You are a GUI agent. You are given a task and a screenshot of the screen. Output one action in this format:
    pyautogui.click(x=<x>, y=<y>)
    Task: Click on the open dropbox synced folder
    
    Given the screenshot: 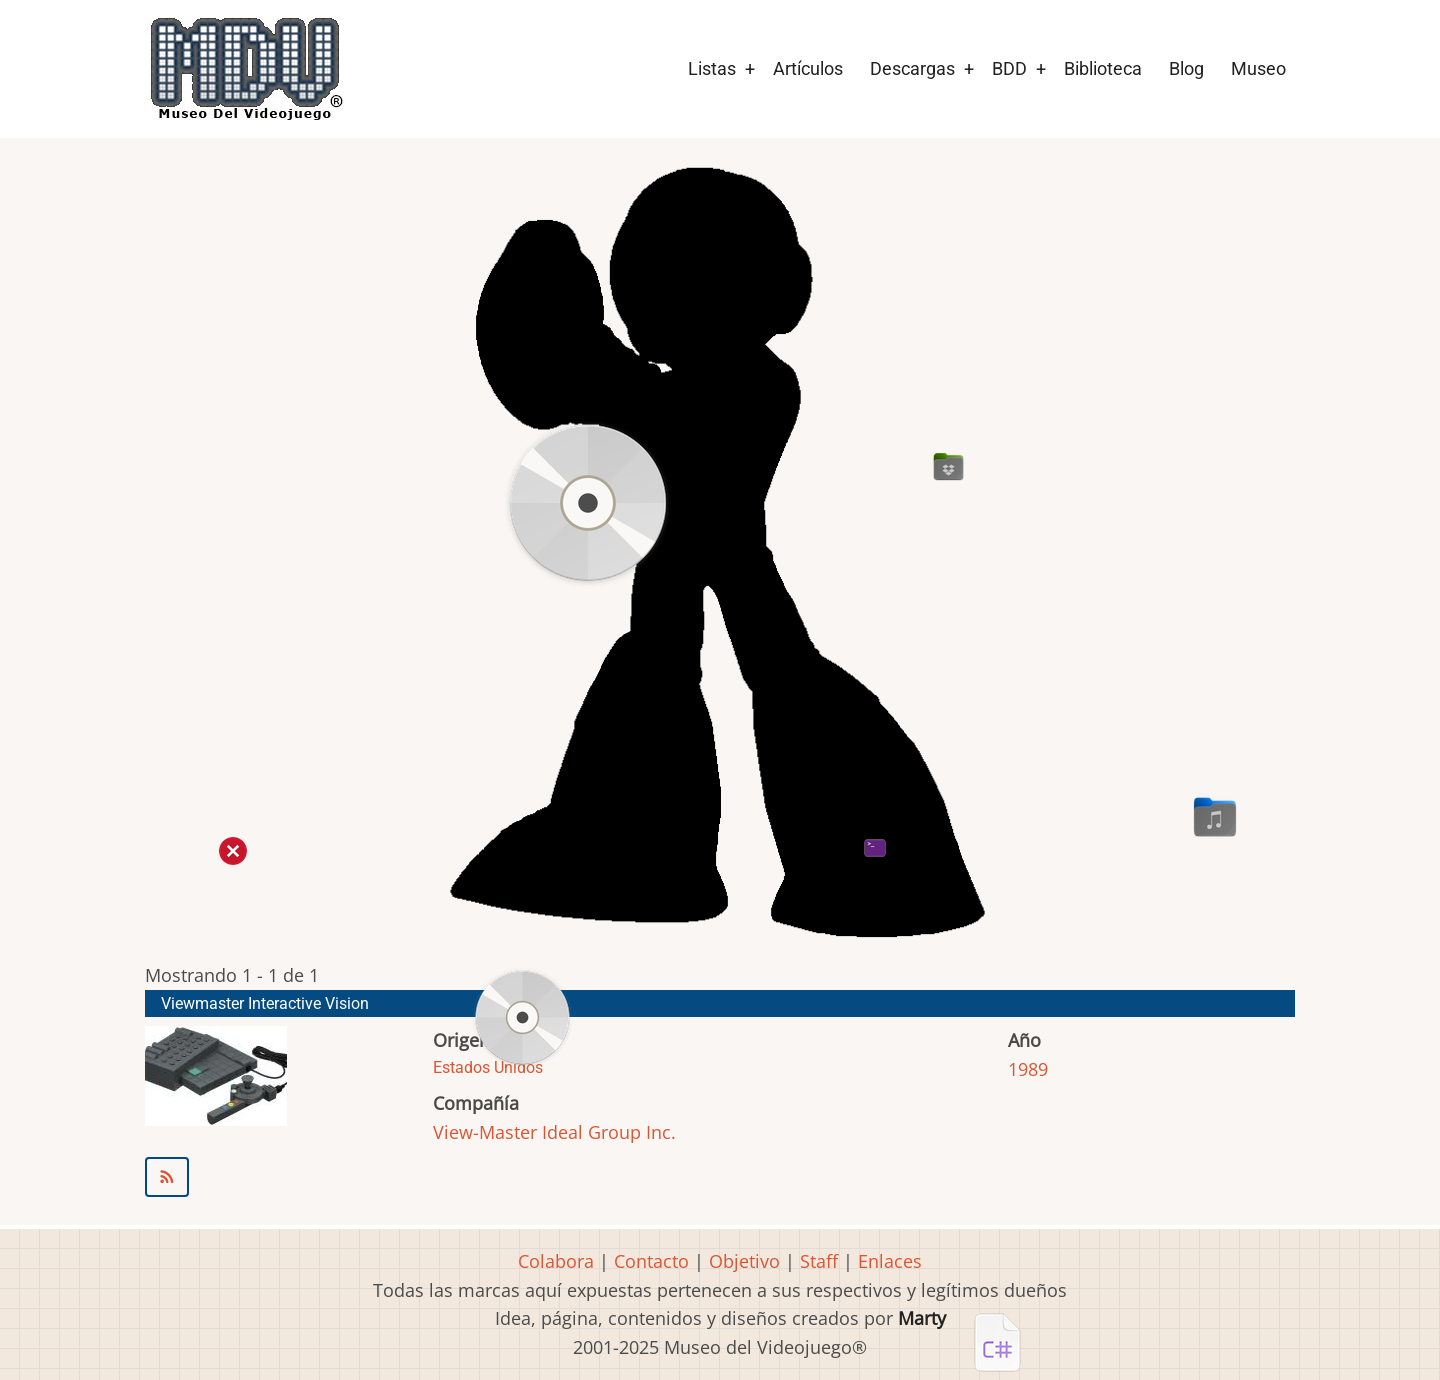 What is the action you would take?
    pyautogui.click(x=948, y=466)
    